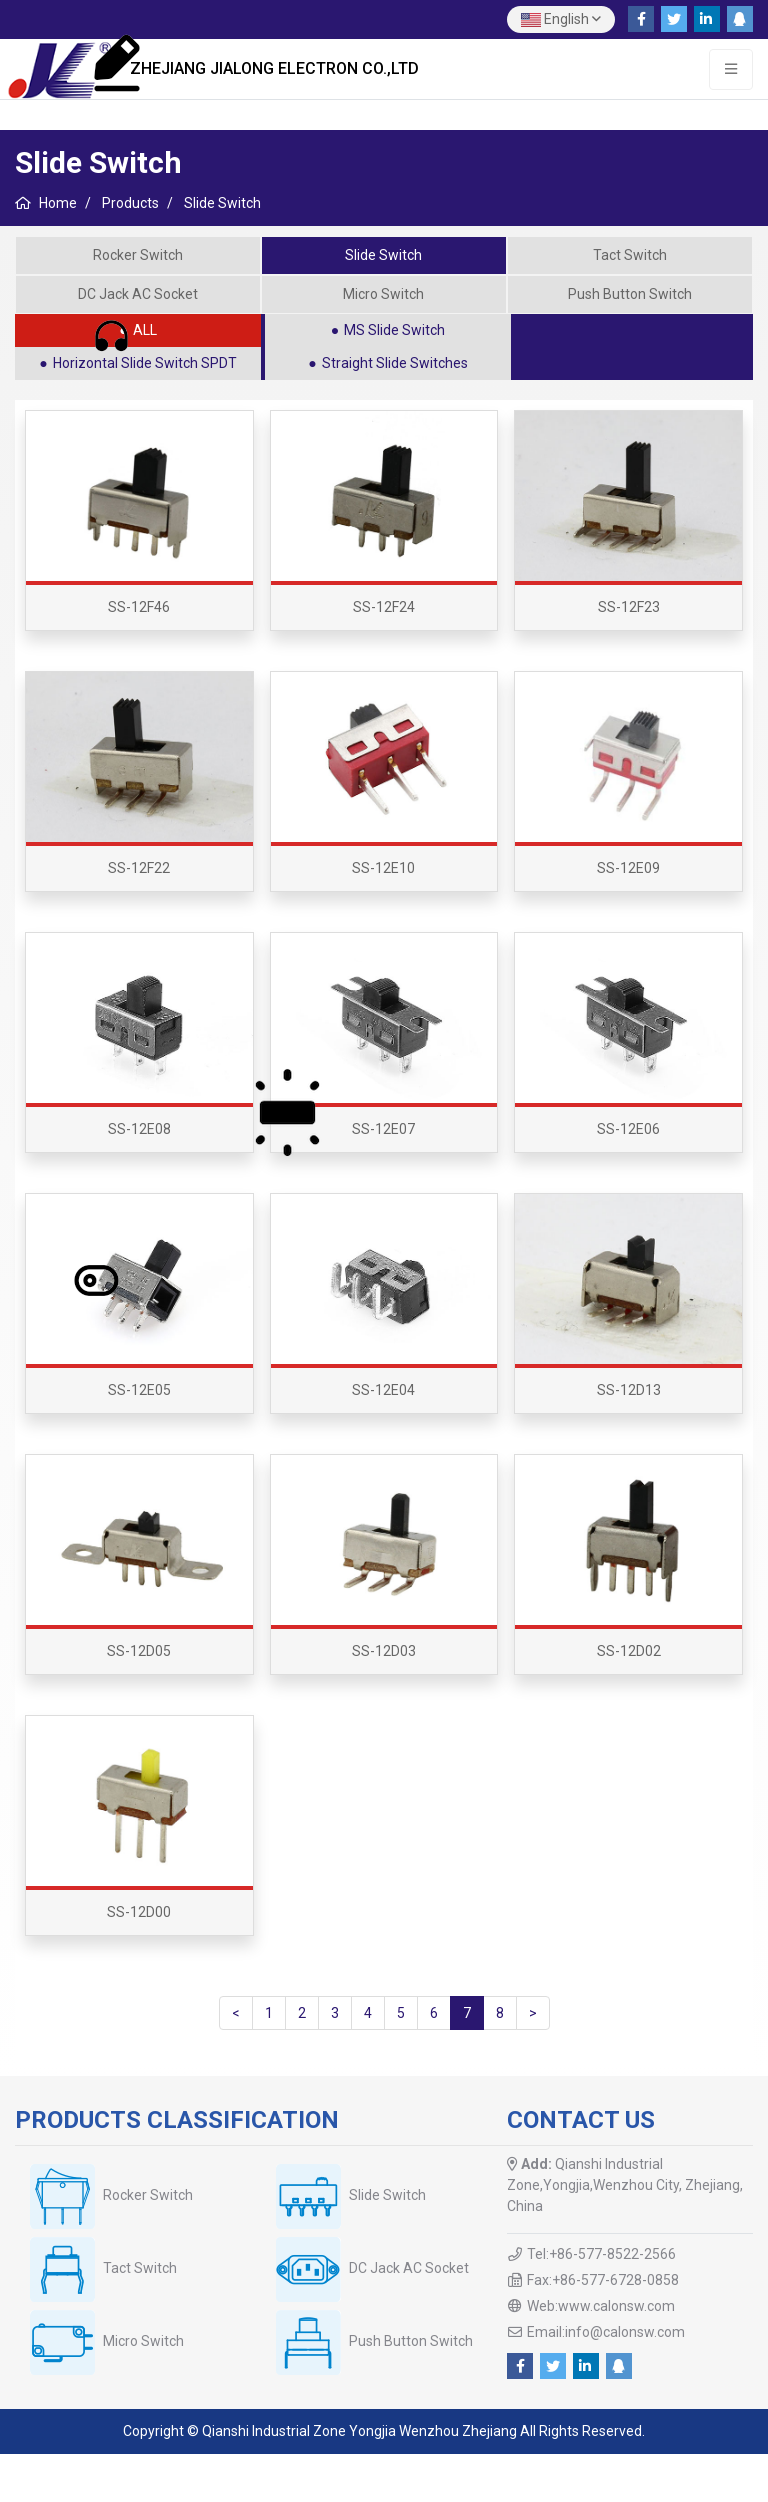  What do you see at coordinates (111, 336) in the screenshot?
I see `listen to audio or music` at bounding box center [111, 336].